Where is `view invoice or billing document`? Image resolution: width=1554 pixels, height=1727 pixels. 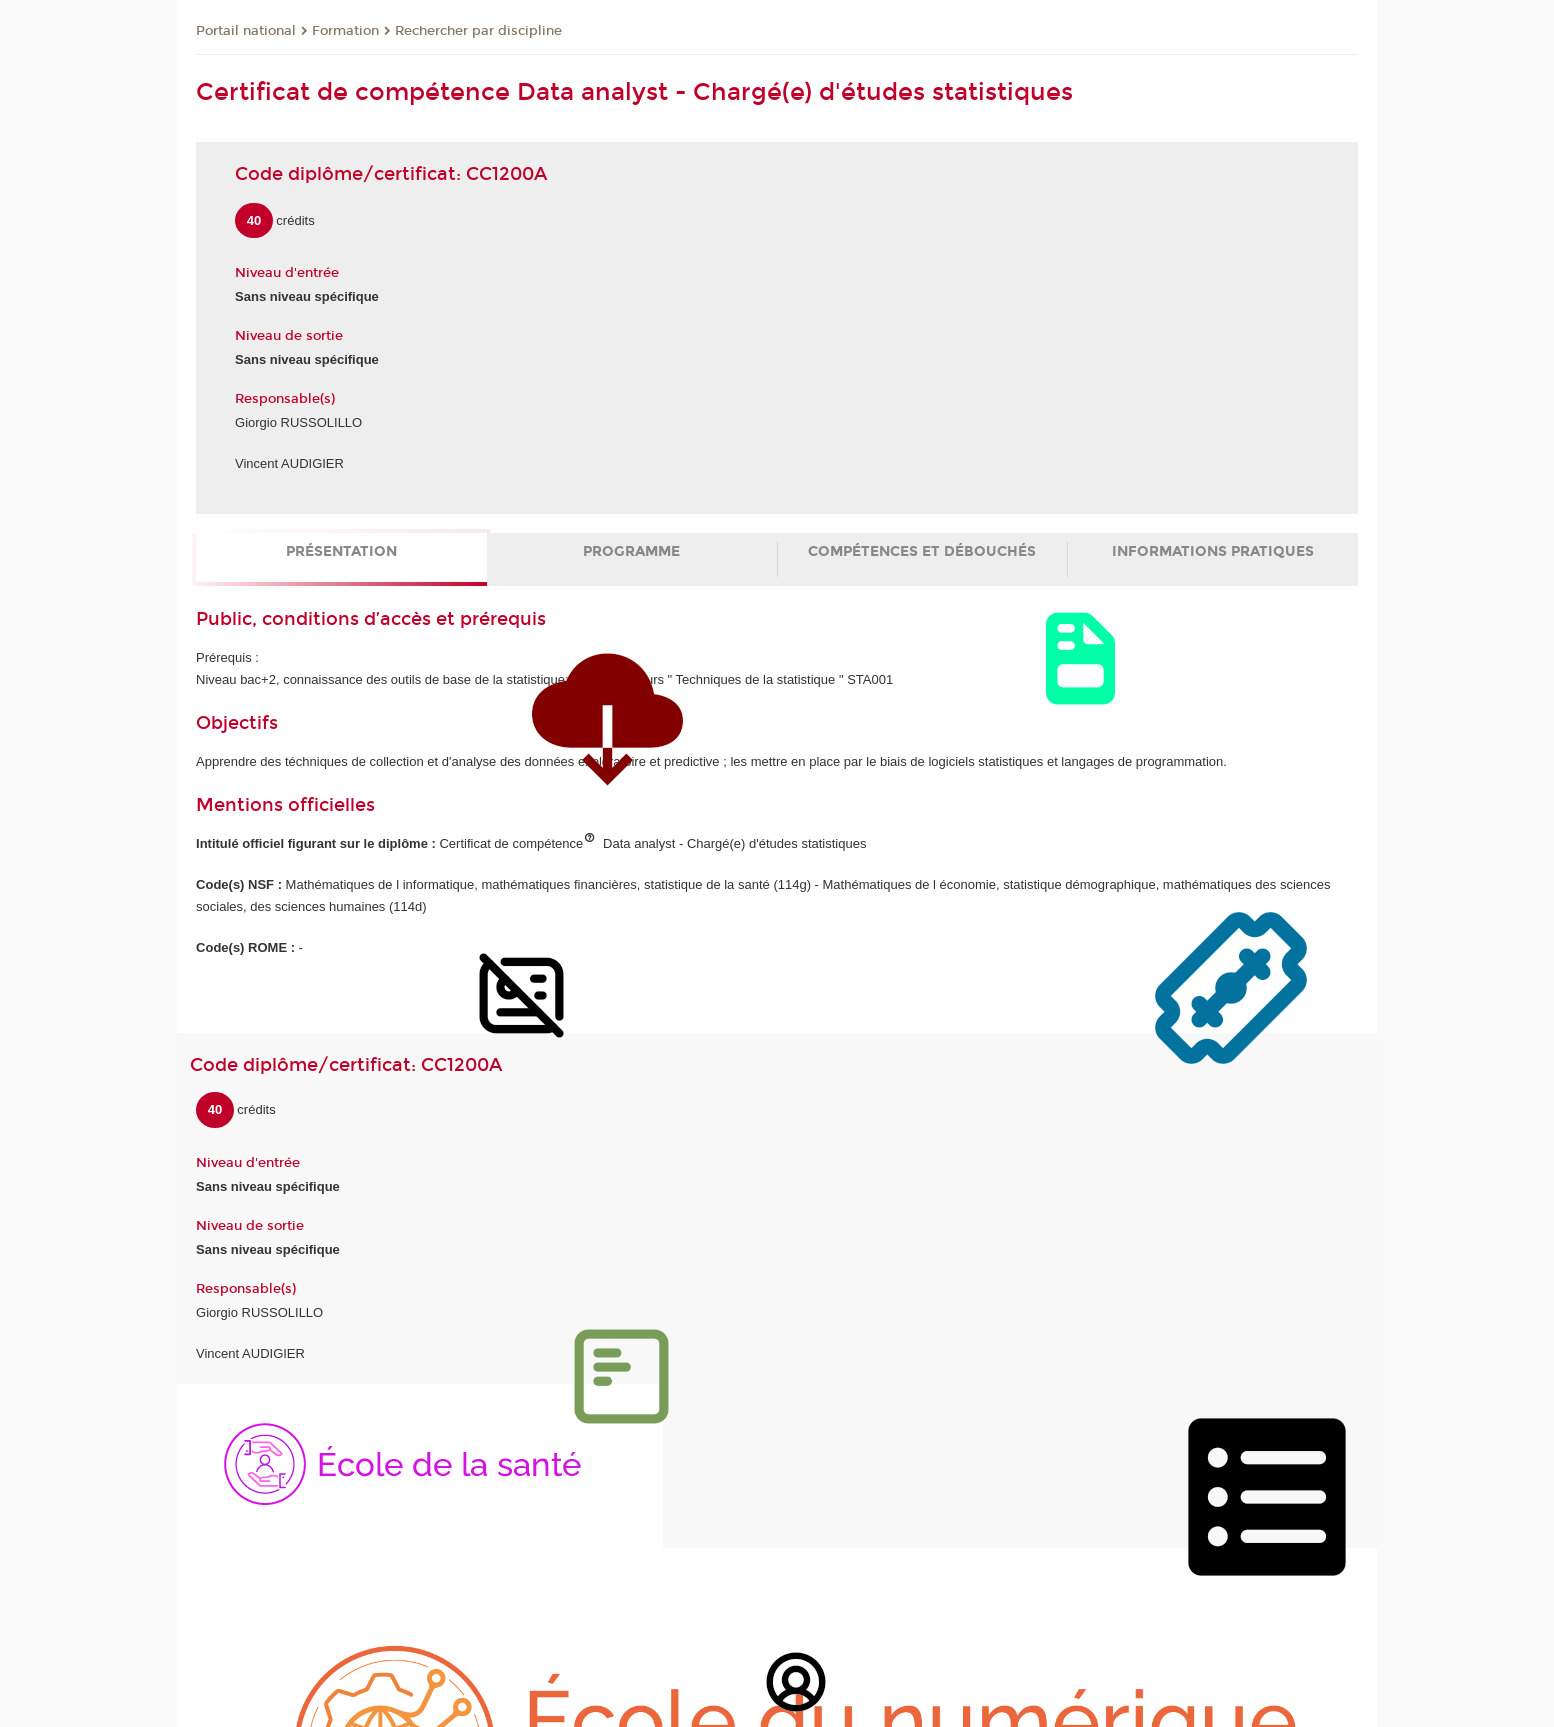 view invoice or billing document is located at coordinates (1080, 658).